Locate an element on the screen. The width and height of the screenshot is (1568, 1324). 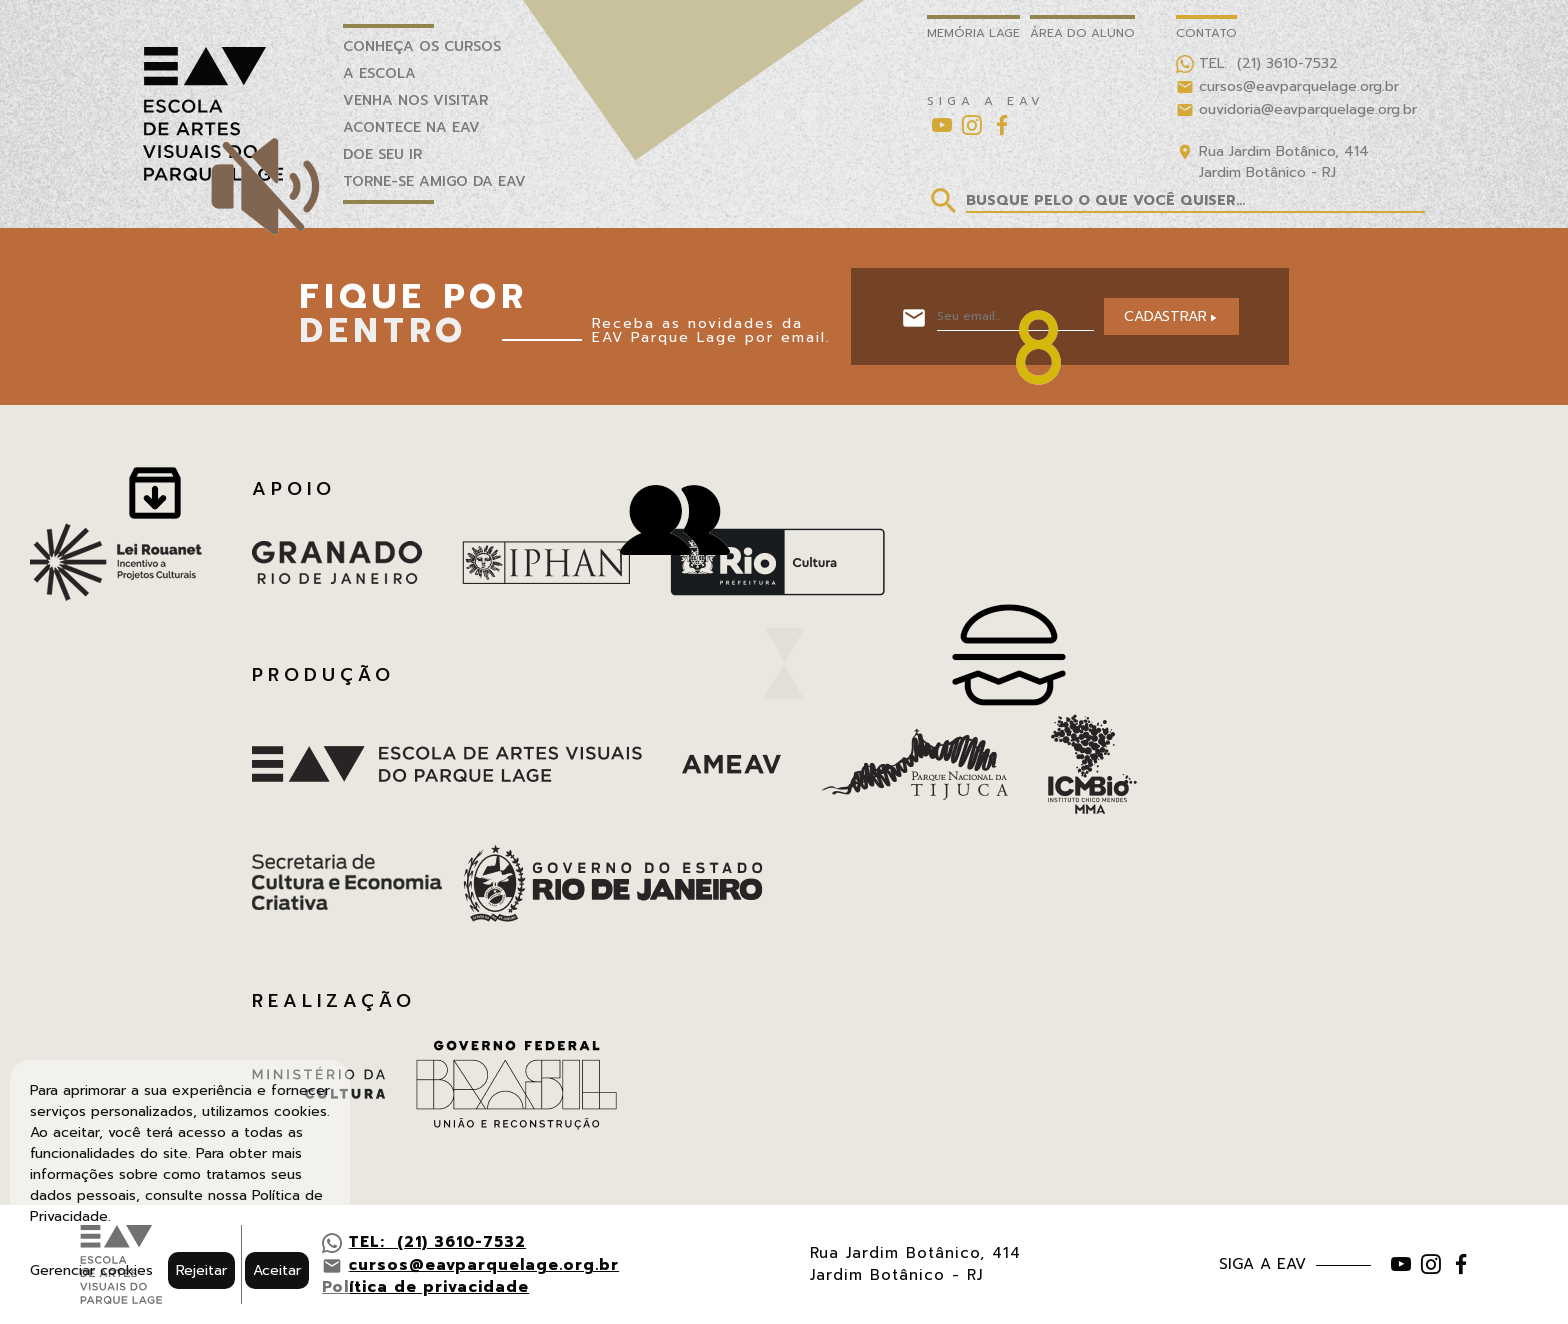
indicates the number eight in a list or sequence is located at coordinates (1038, 347).